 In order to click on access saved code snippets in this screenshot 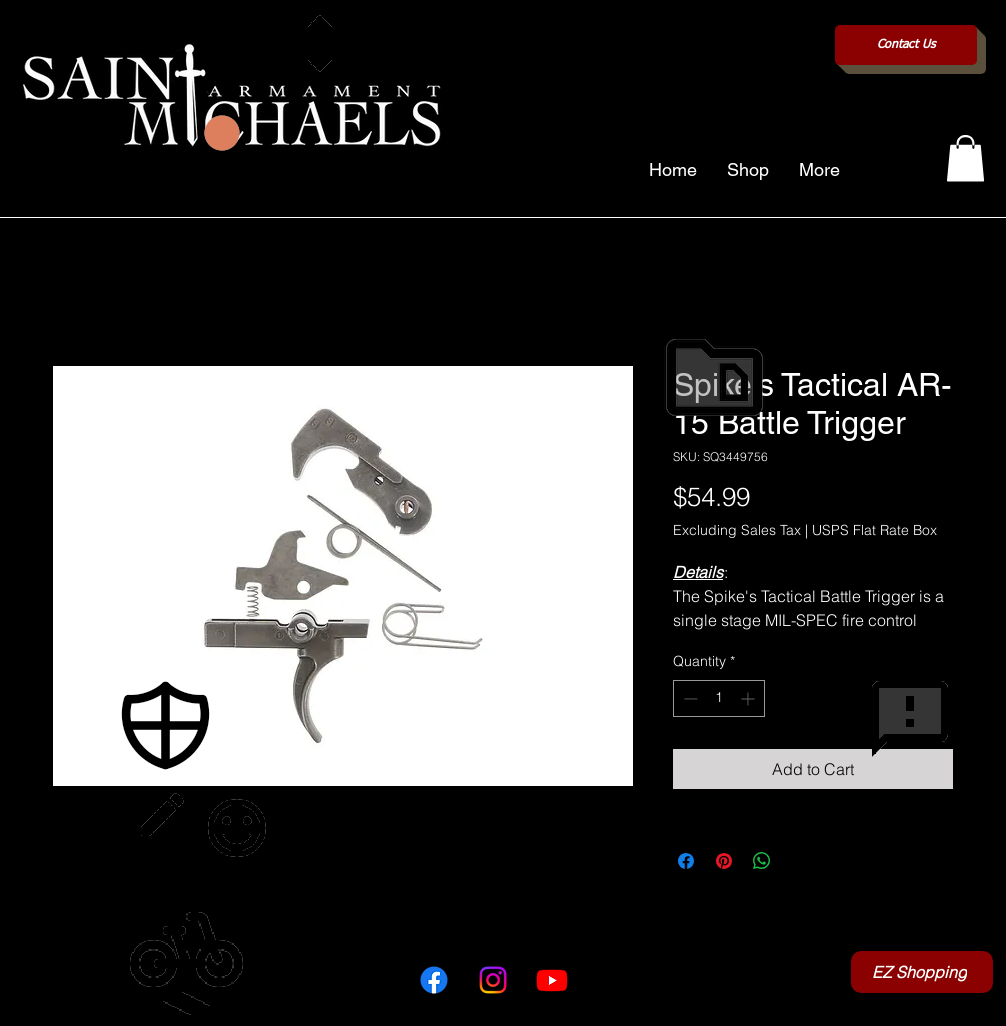, I will do `click(714, 377)`.